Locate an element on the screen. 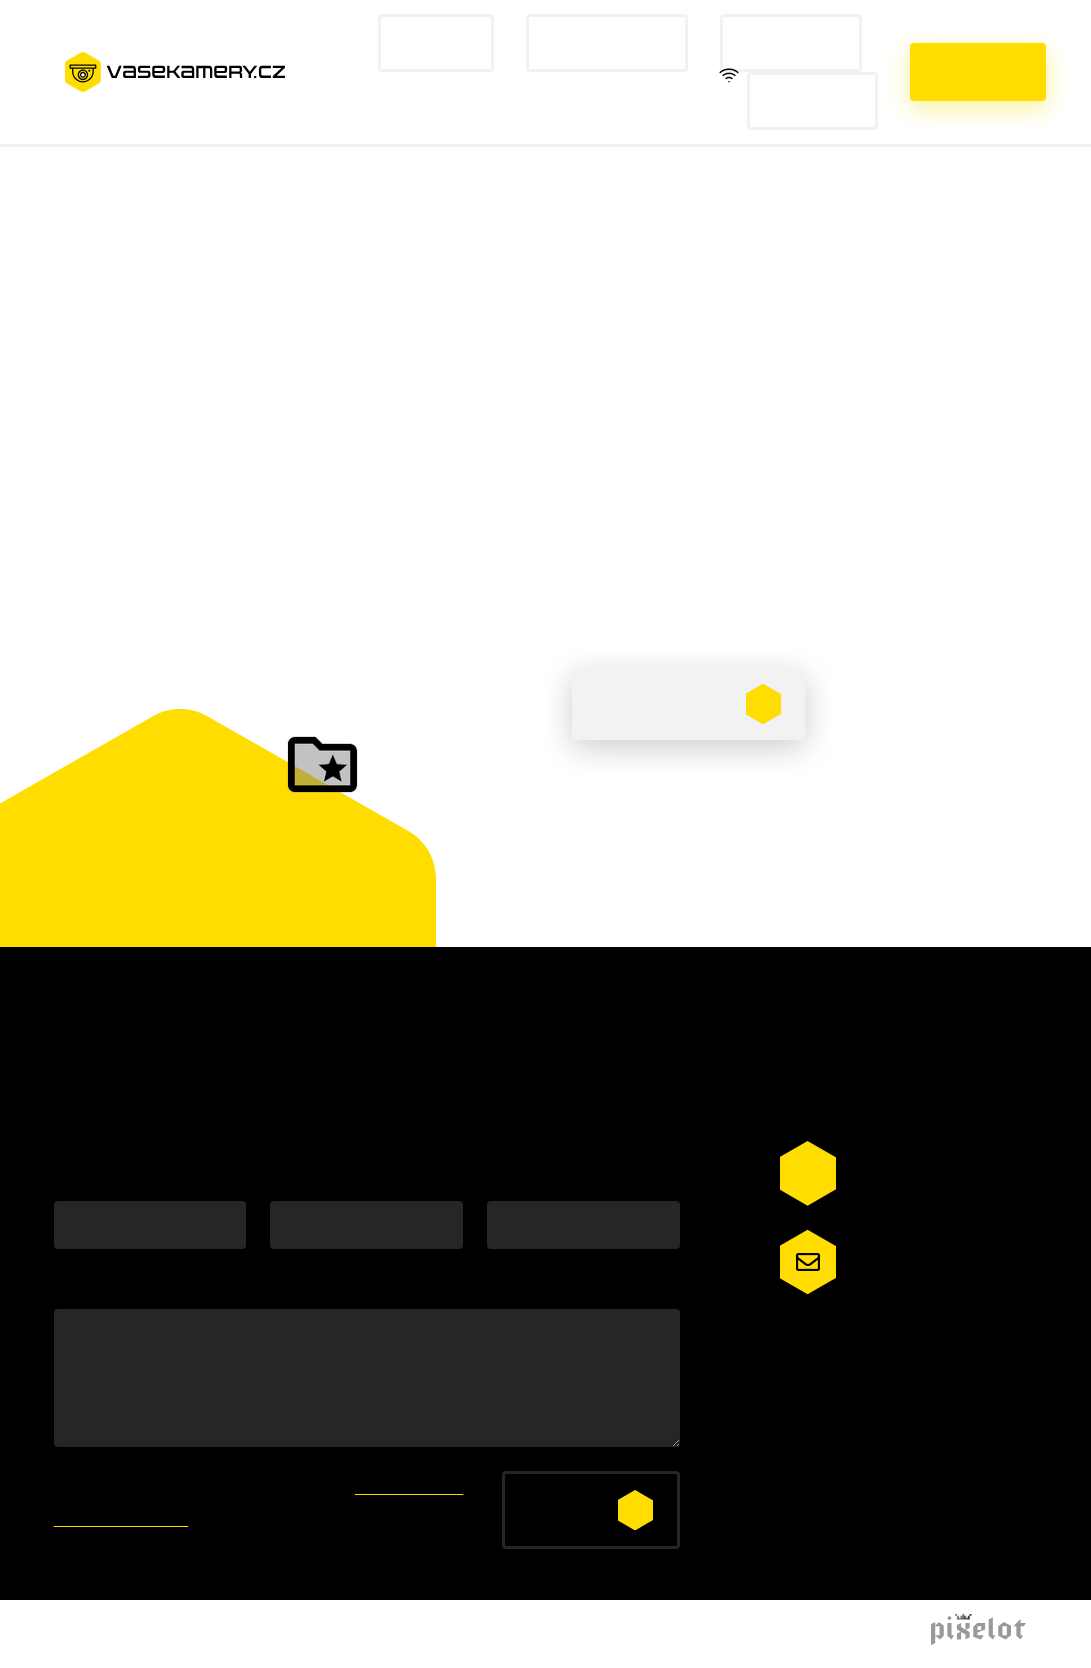 The height and width of the screenshot is (1668, 1091). access starred or favorite folders is located at coordinates (322, 764).